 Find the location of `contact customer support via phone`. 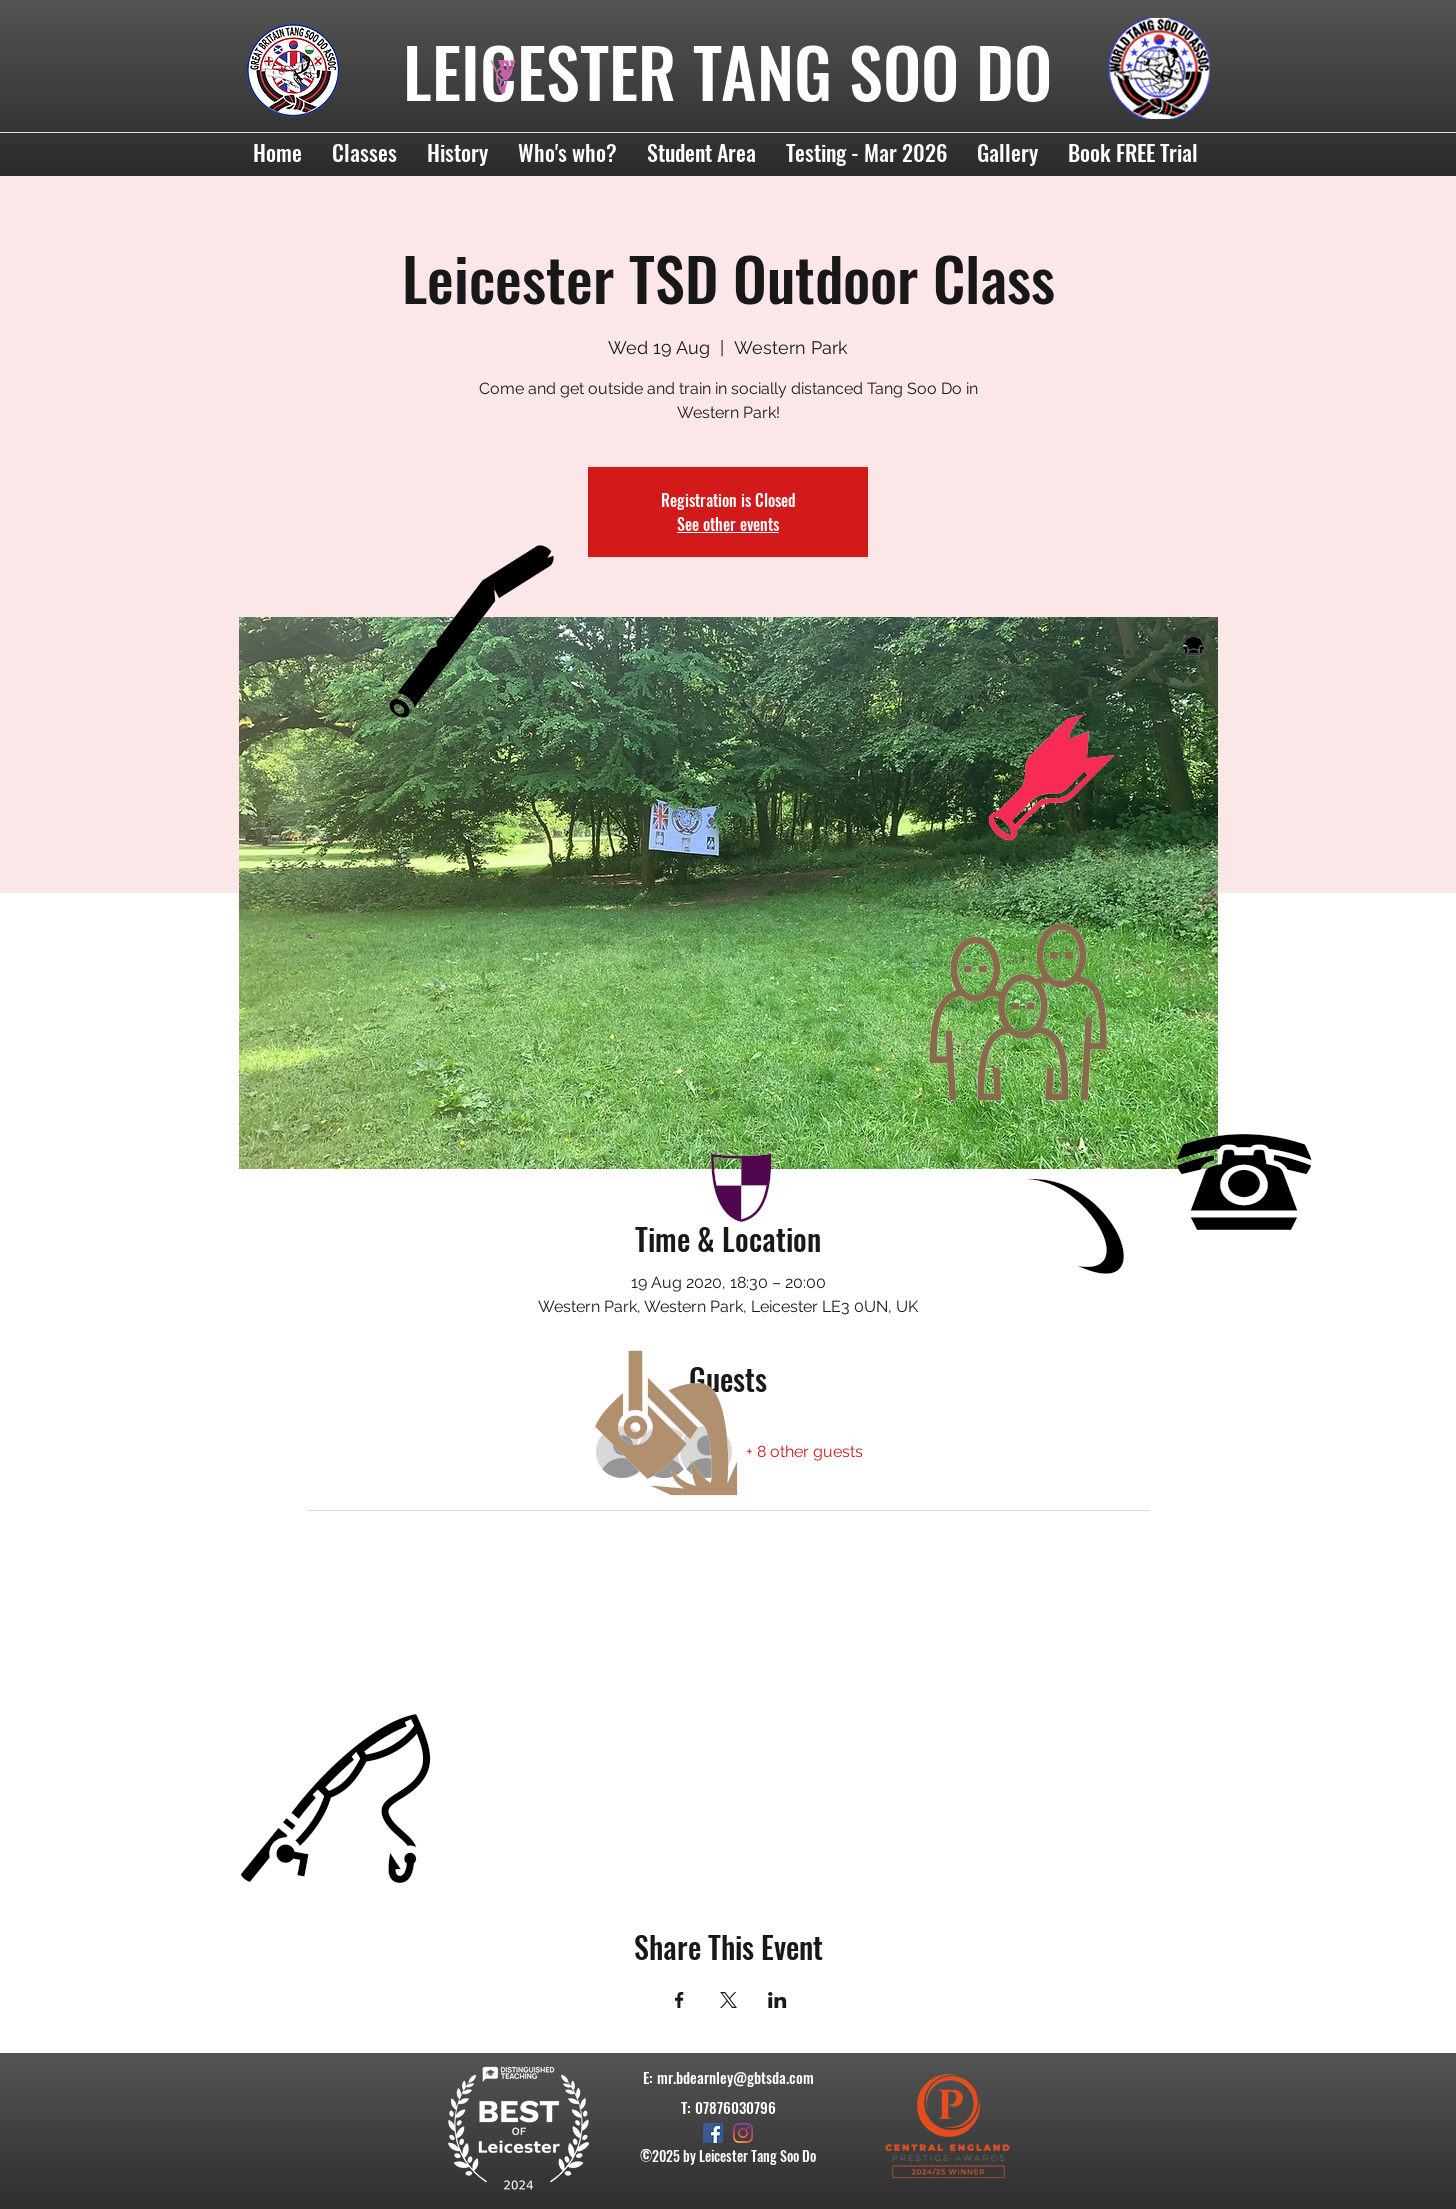

contact customer support via phone is located at coordinates (1244, 1182).